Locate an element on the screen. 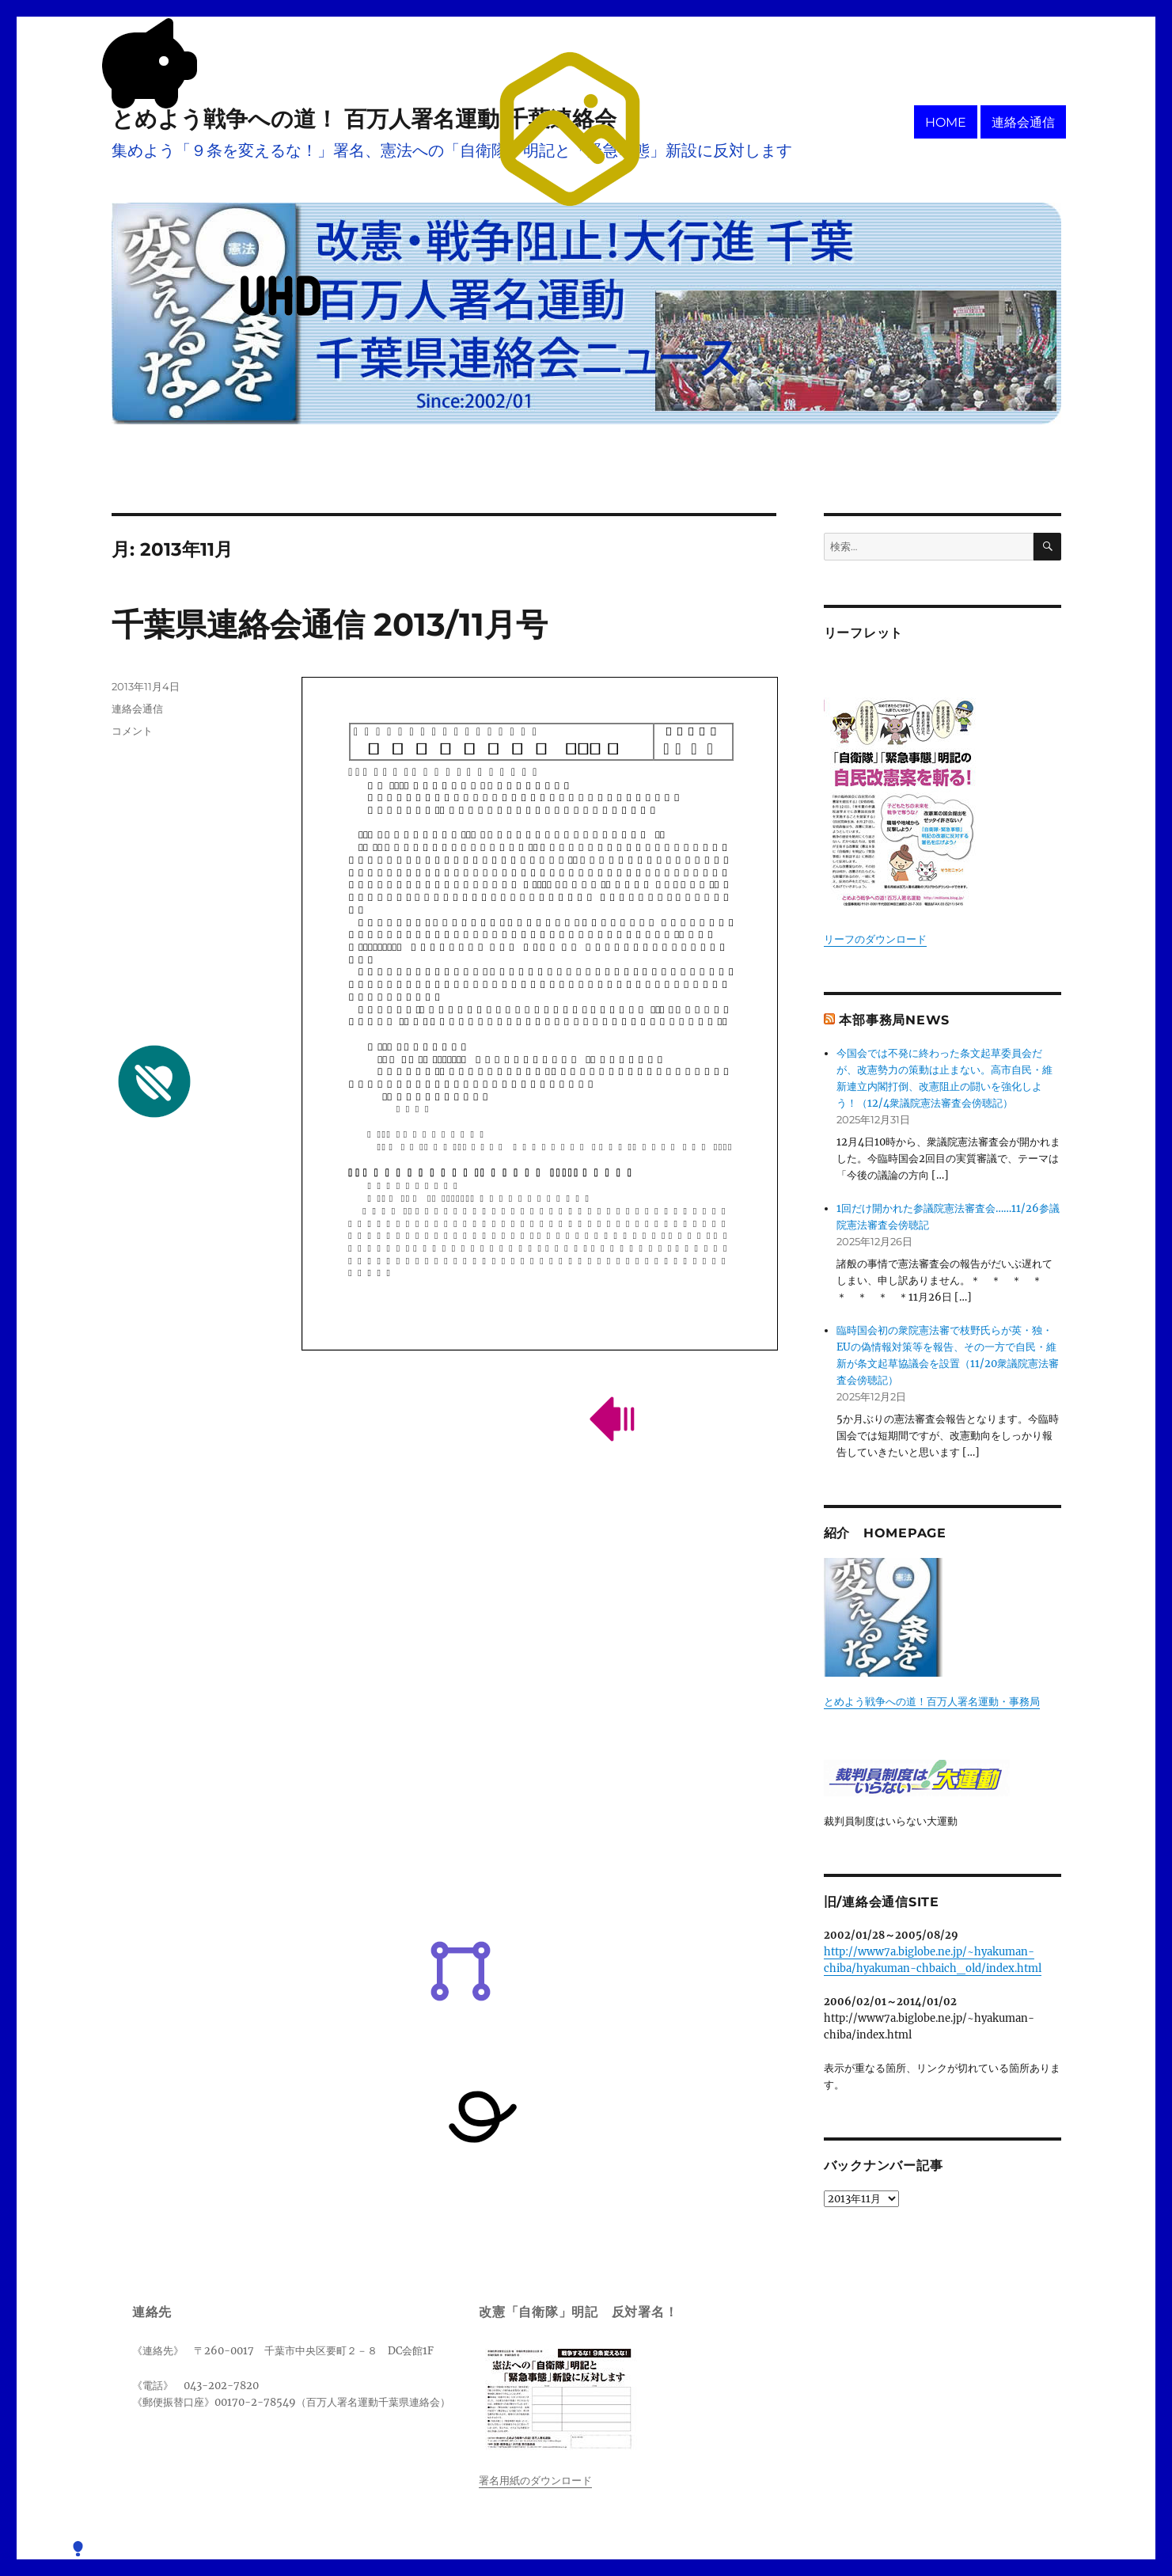  access freehand drawing or annotation tools is located at coordinates (481, 2117).